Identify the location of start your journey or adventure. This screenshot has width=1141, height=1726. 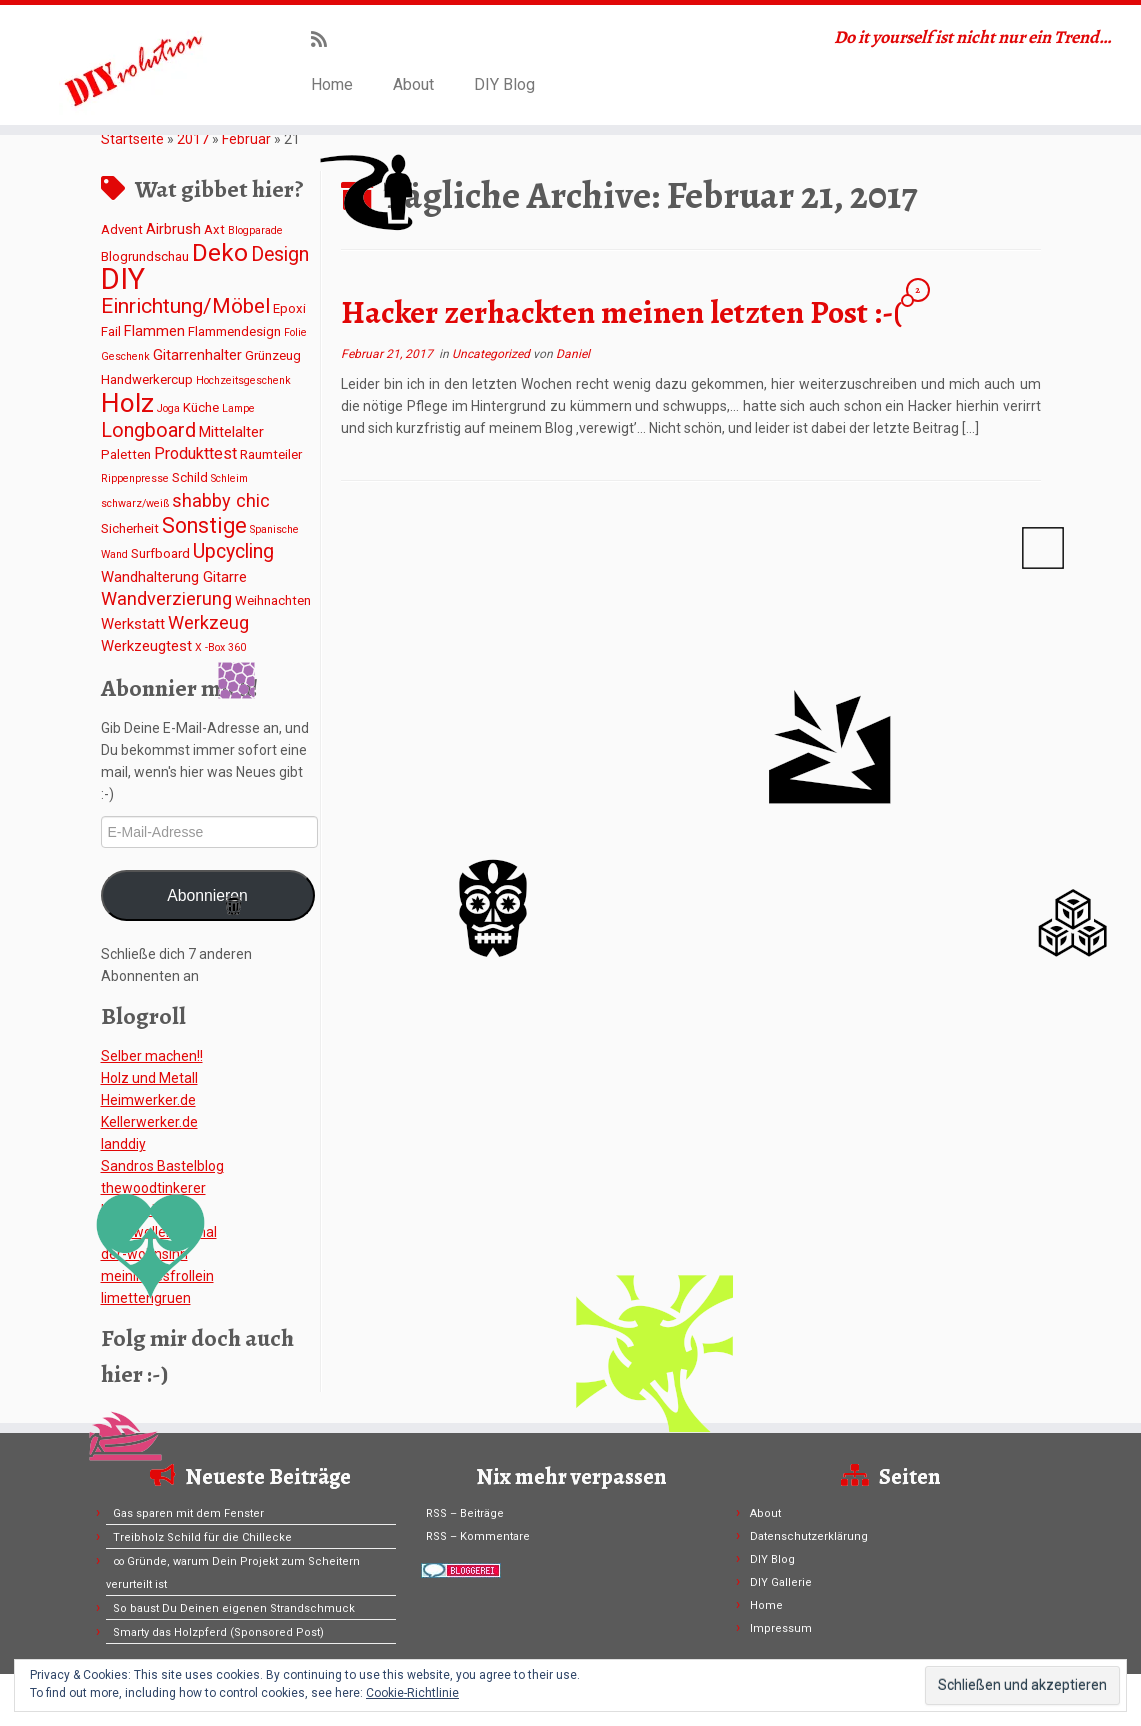
(366, 187).